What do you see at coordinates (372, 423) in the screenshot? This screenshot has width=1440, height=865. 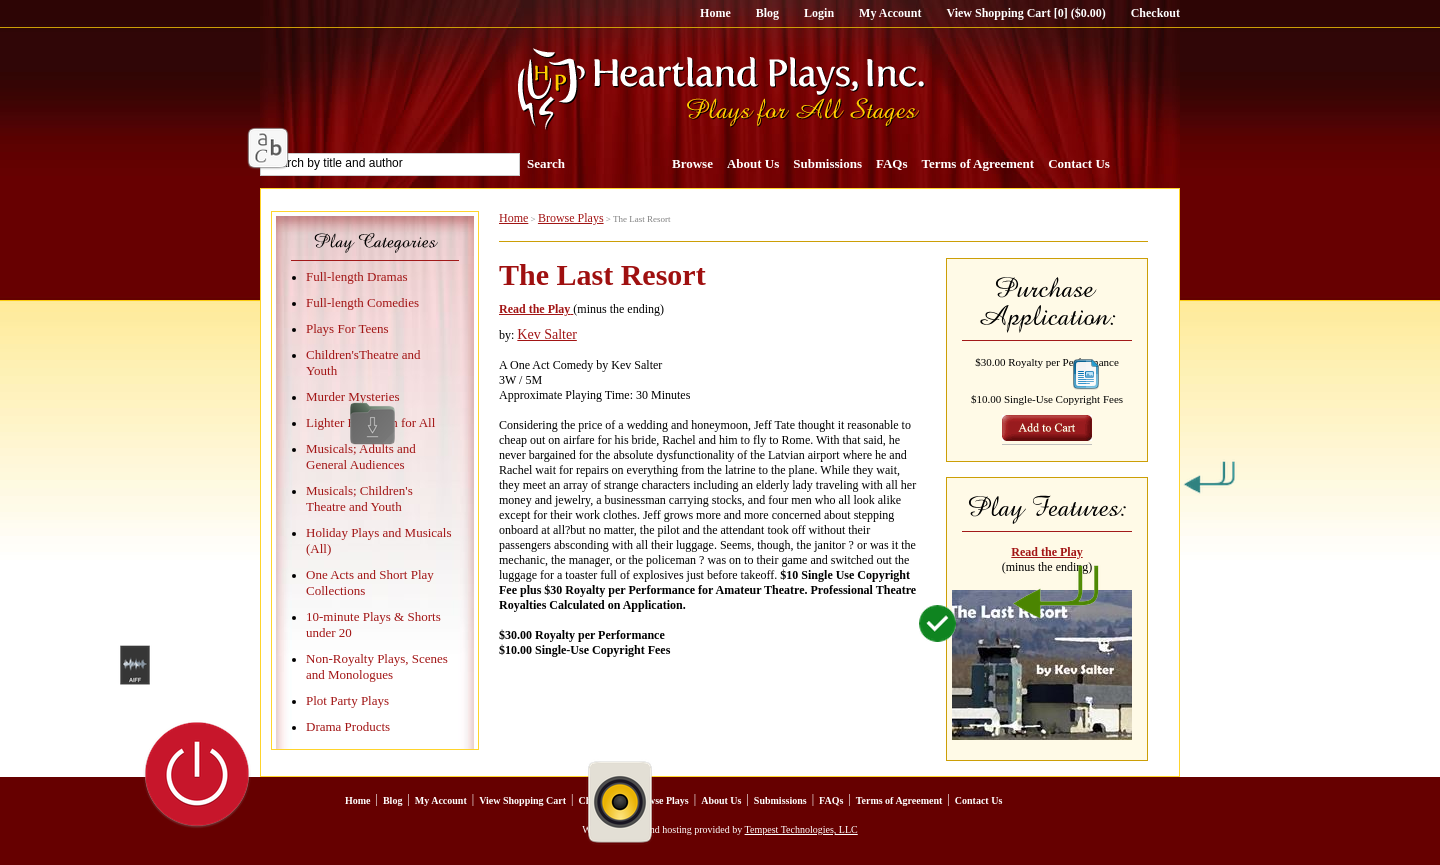 I see `open downloads folder` at bounding box center [372, 423].